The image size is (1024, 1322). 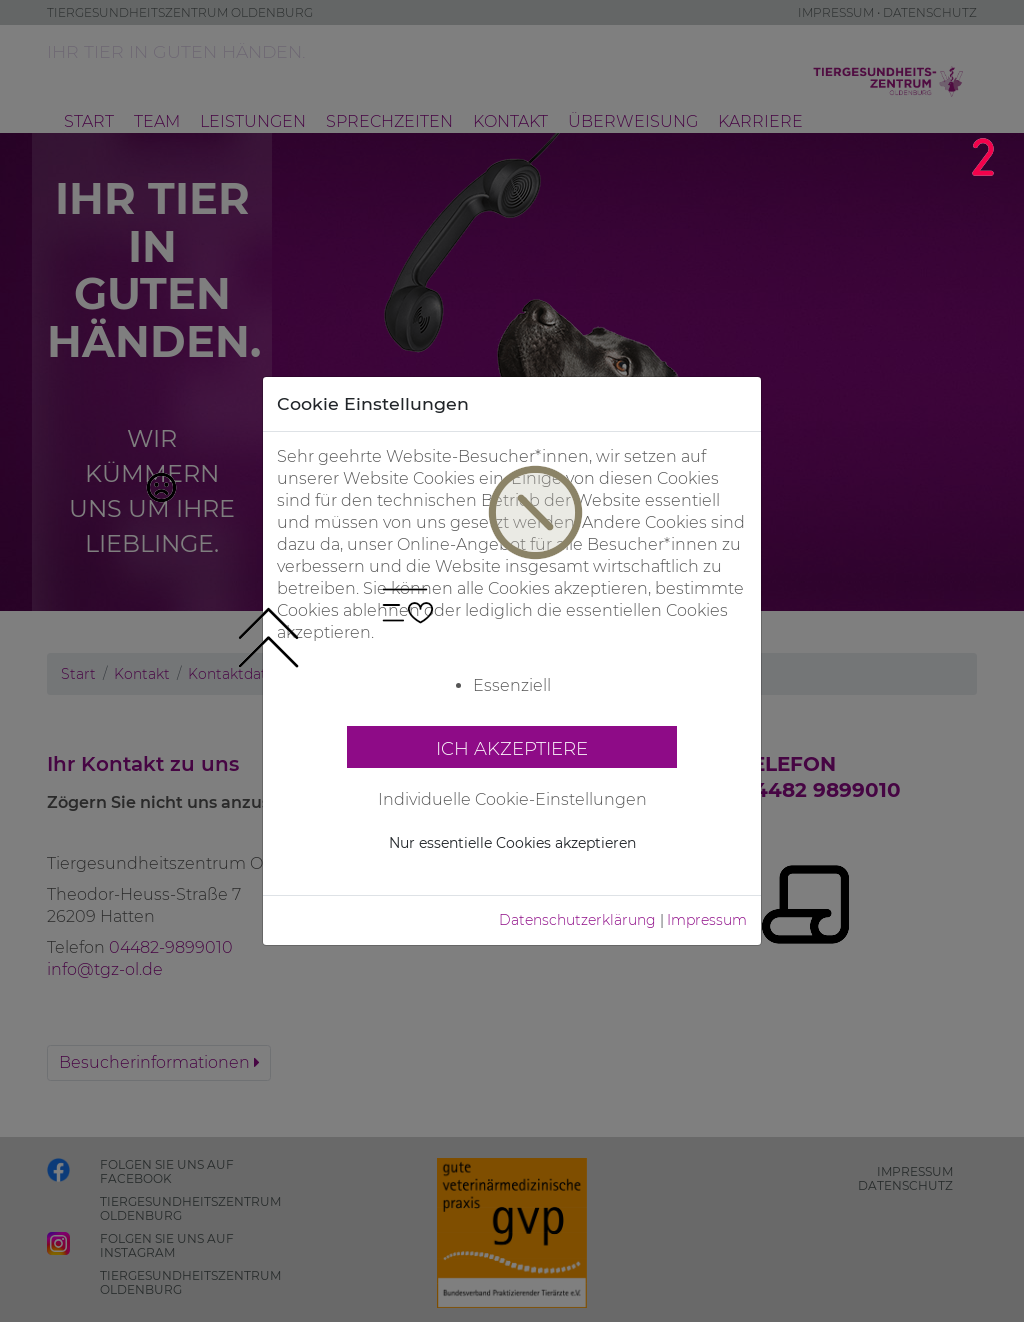 What do you see at coordinates (405, 605) in the screenshot?
I see `view your favorites list` at bounding box center [405, 605].